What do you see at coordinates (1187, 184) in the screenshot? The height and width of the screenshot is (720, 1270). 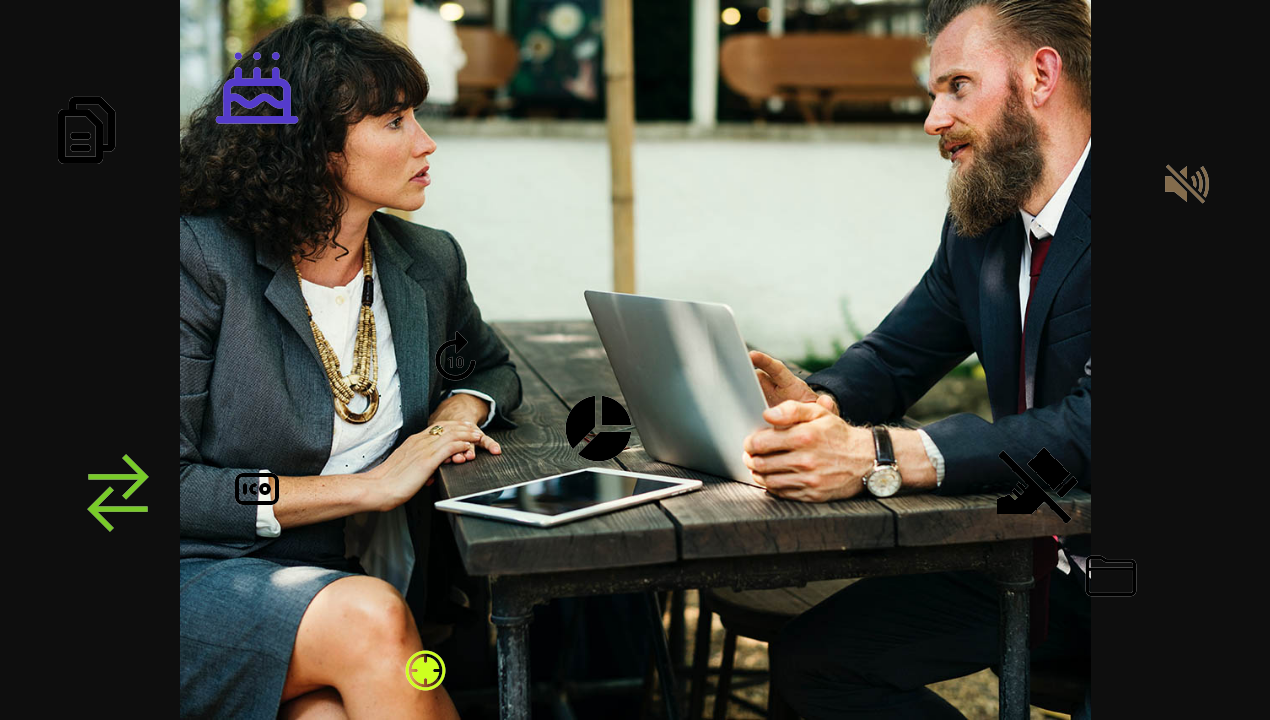 I see `mute audio or sound output` at bounding box center [1187, 184].